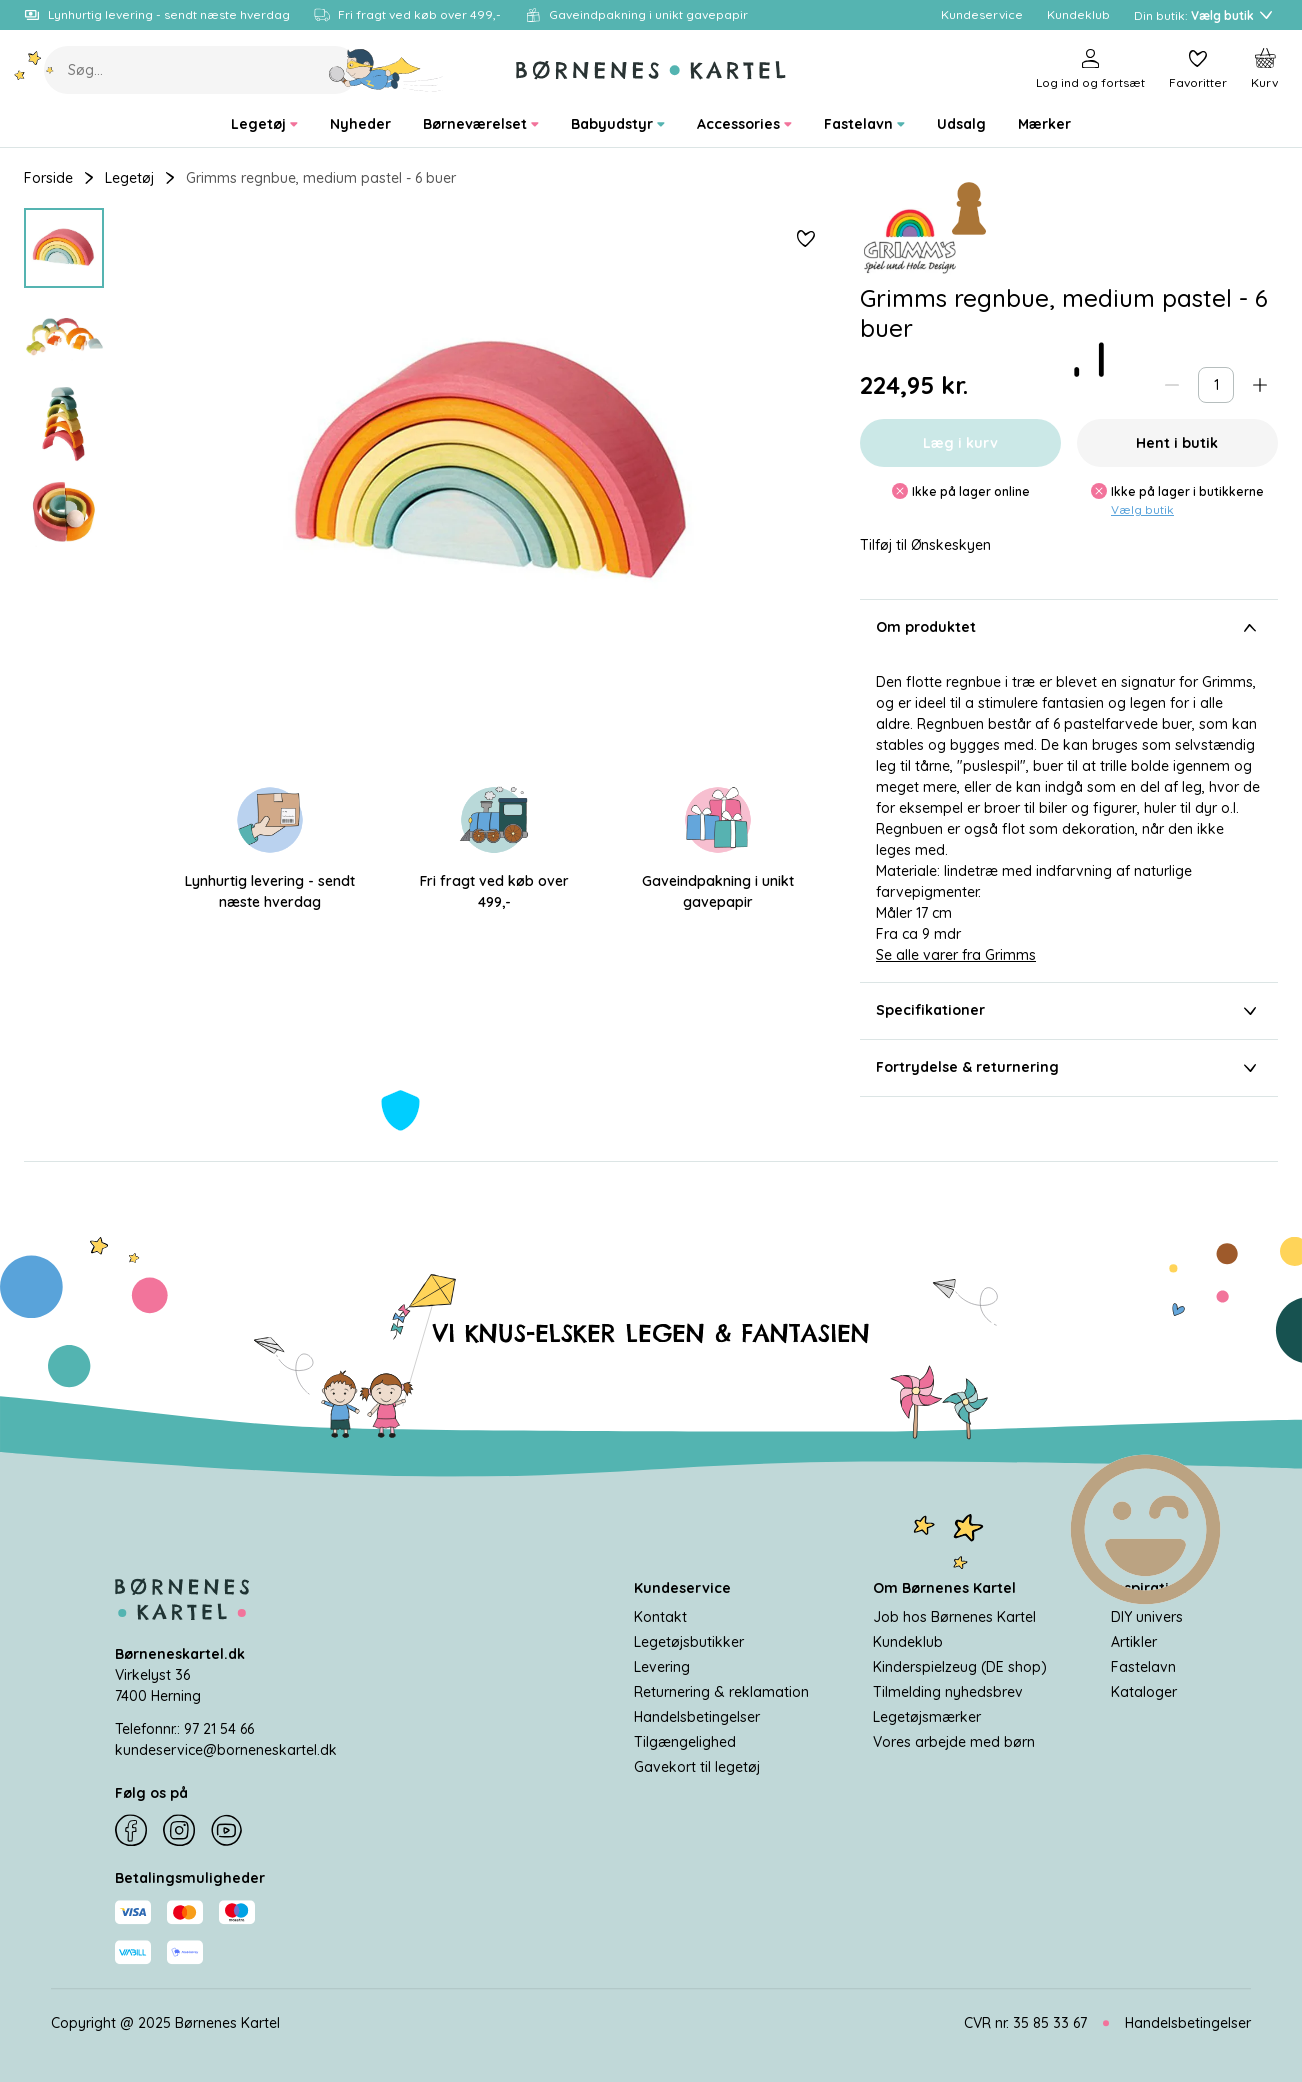  What do you see at coordinates (400, 1110) in the screenshot?
I see `indicates security or protection status` at bounding box center [400, 1110].